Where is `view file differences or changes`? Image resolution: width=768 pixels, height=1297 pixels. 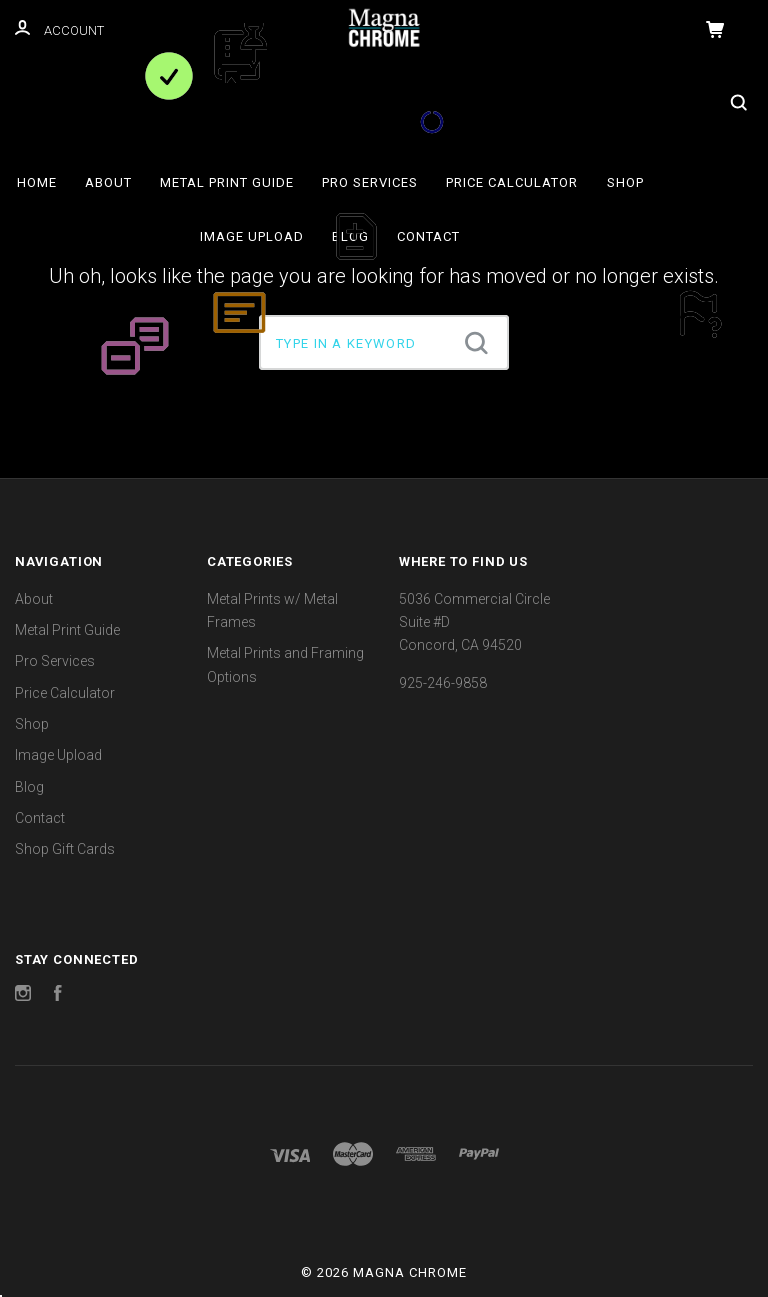 view file differences or changes is located at coordinates (356, 236).